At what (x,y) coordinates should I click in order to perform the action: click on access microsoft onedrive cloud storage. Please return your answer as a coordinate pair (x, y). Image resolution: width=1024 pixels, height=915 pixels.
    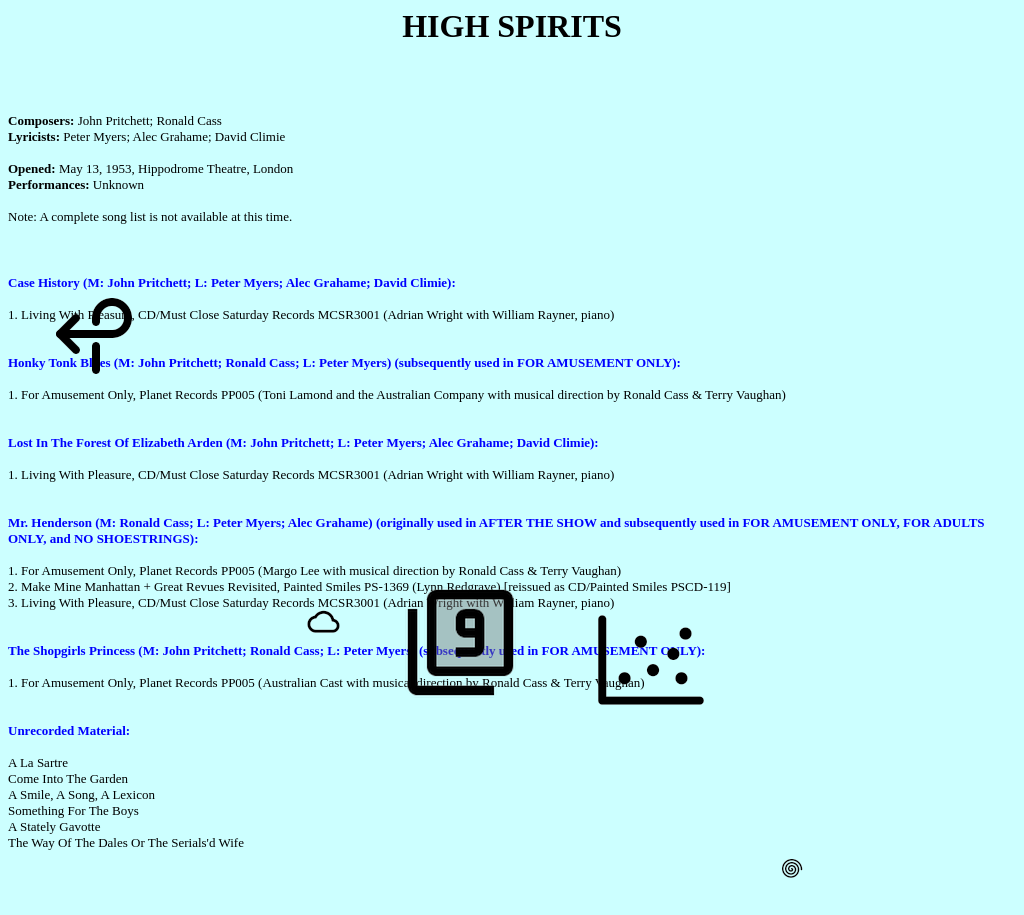
    Looking at the image, I should click on (323, 622).